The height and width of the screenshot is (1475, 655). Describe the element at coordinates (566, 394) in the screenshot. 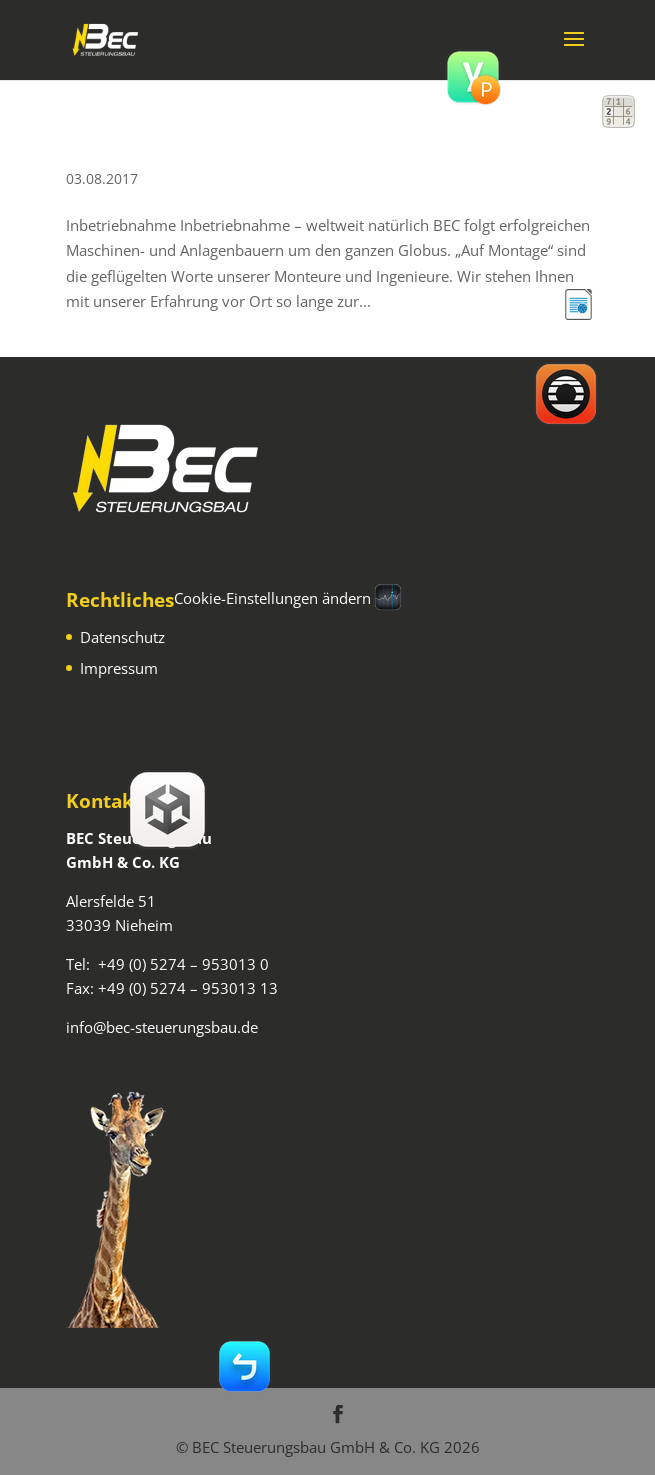

I see `launch aperture desk job game` at that location.